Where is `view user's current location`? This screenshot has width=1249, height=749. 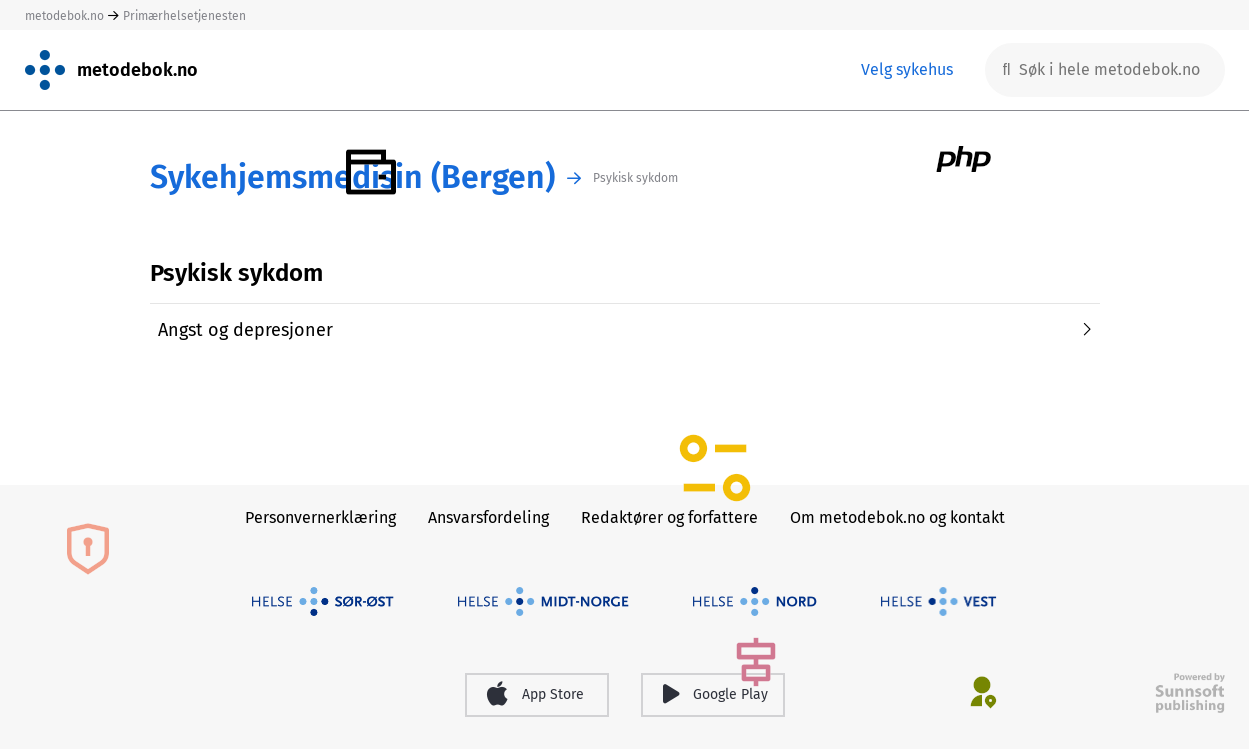
view user's current location is located at coordinates (982, 692).